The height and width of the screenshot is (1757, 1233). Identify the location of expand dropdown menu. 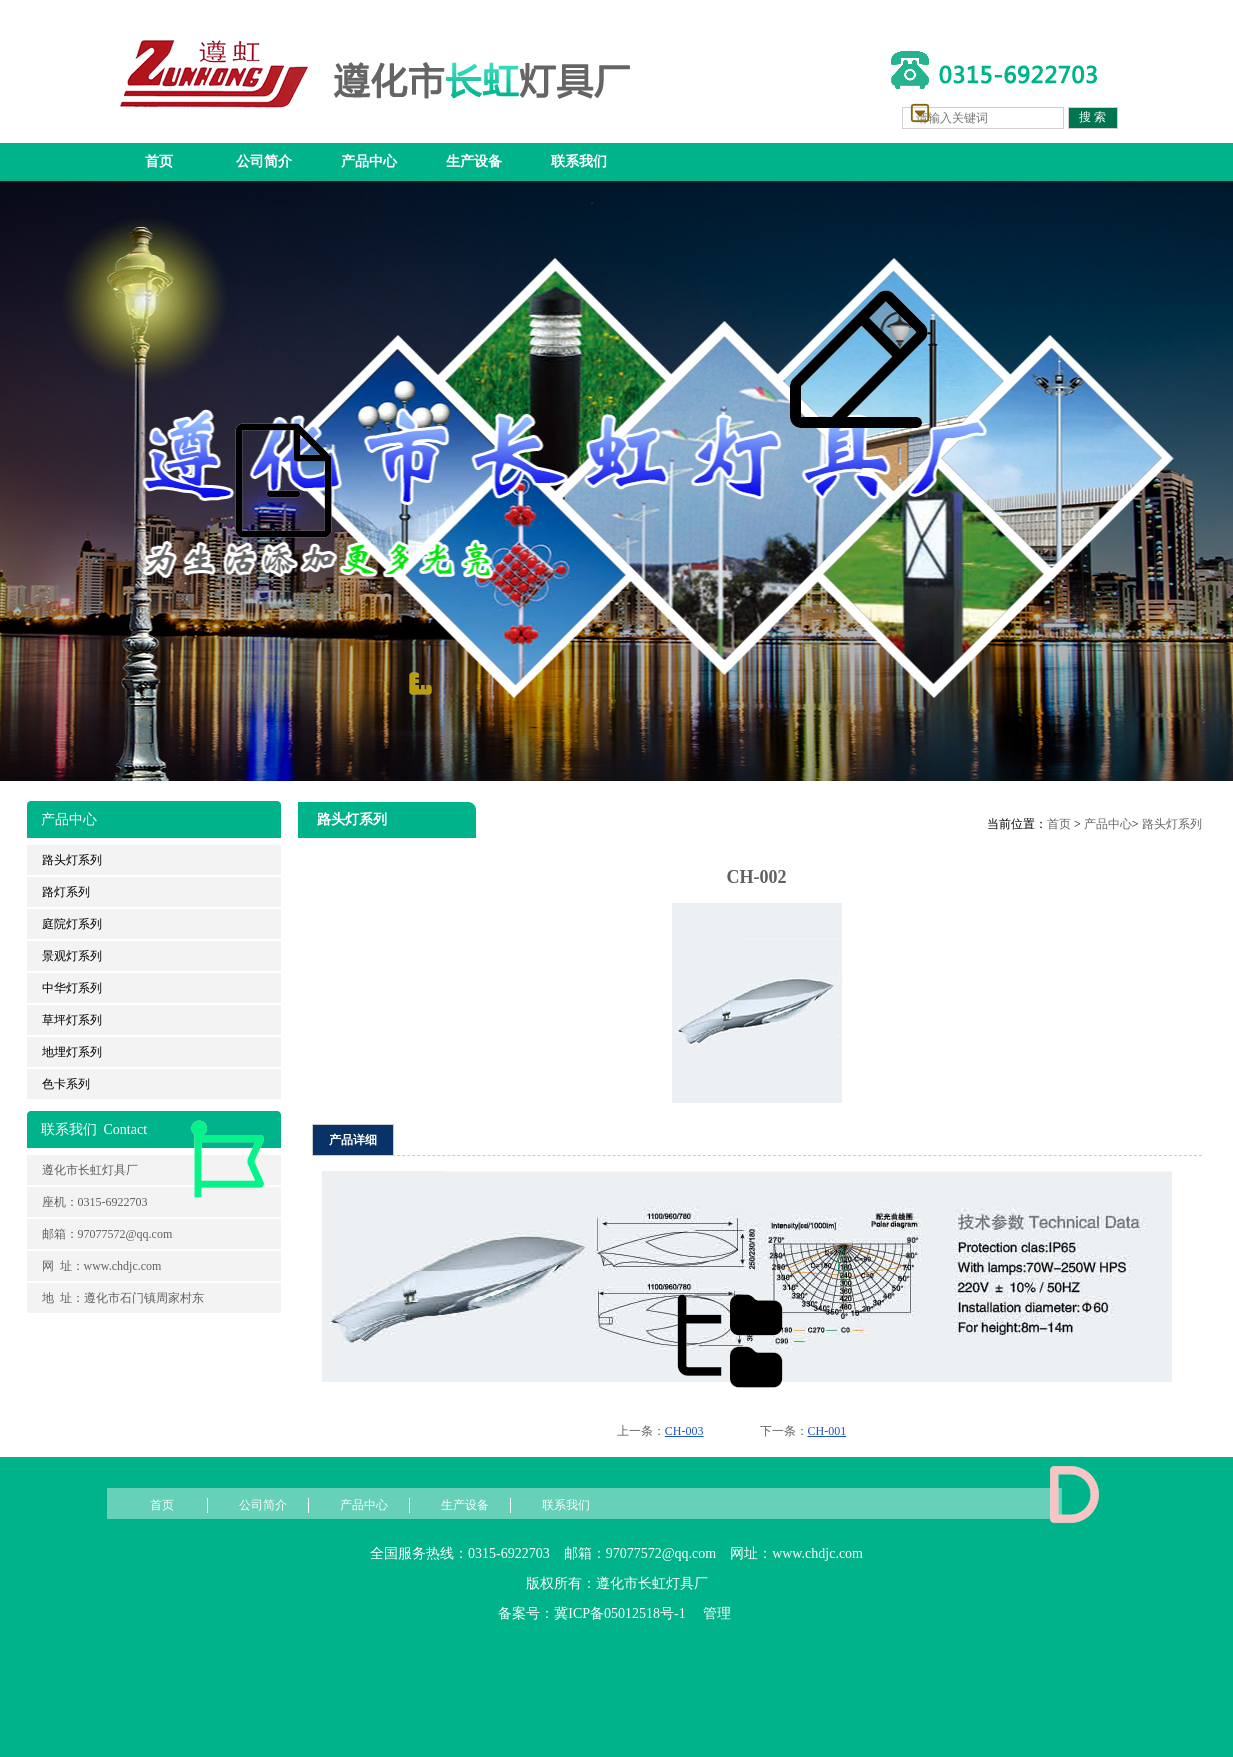
(920, 113).